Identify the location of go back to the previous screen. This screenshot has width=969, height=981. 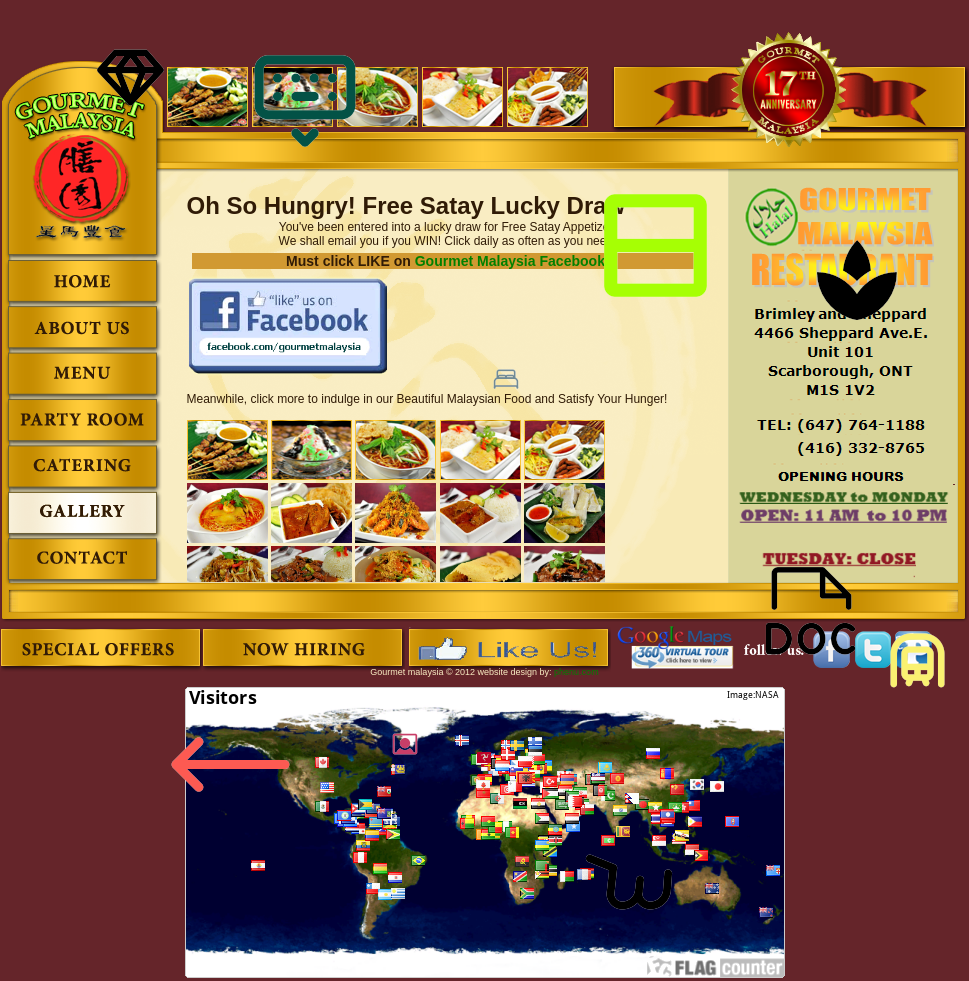
(230, 764).